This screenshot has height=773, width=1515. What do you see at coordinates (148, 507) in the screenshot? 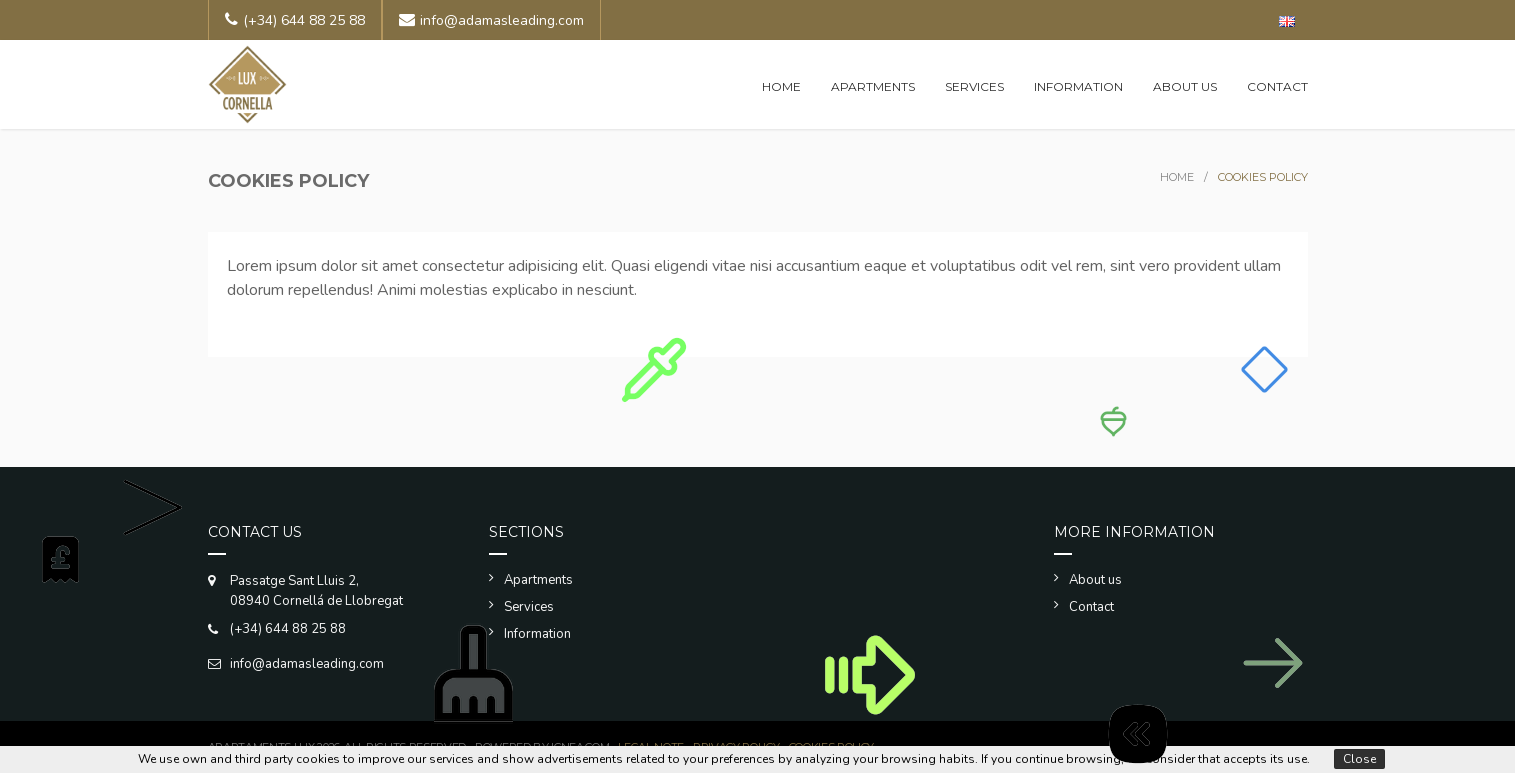
I see `navigate to the next item` at bounding box center [148, 507].